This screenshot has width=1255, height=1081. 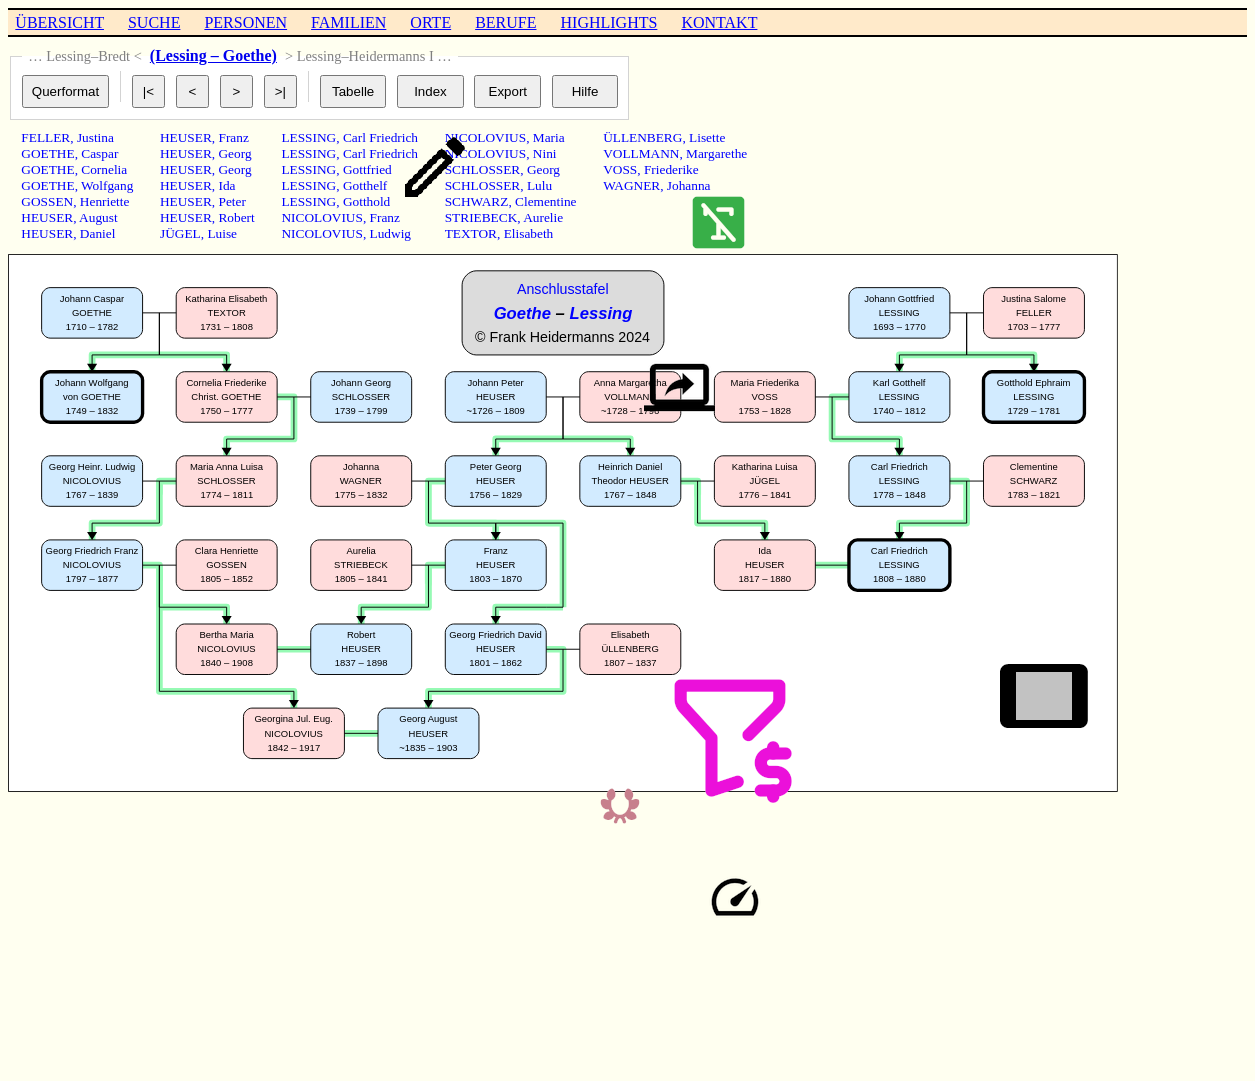 What do you see at coordinates (435, 167) in the screenshot?
I see `edit or modify content` at bounding box center [435, 167].